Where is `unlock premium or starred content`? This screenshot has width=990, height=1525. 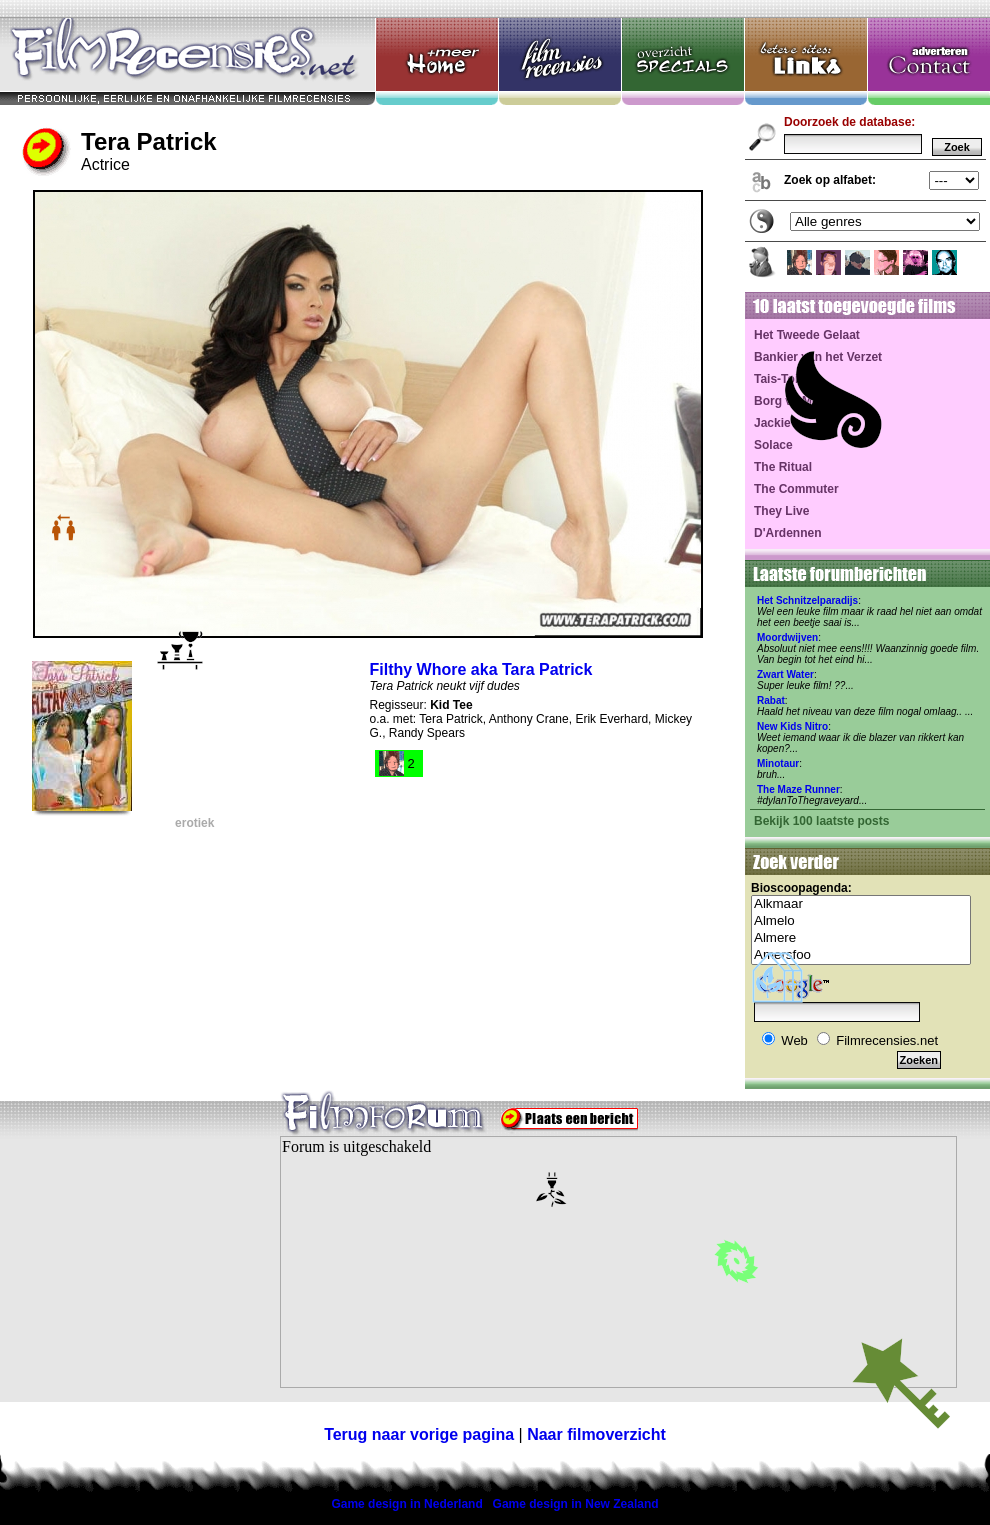 unlock premium or starred content is located at coordinates (901, 1383).